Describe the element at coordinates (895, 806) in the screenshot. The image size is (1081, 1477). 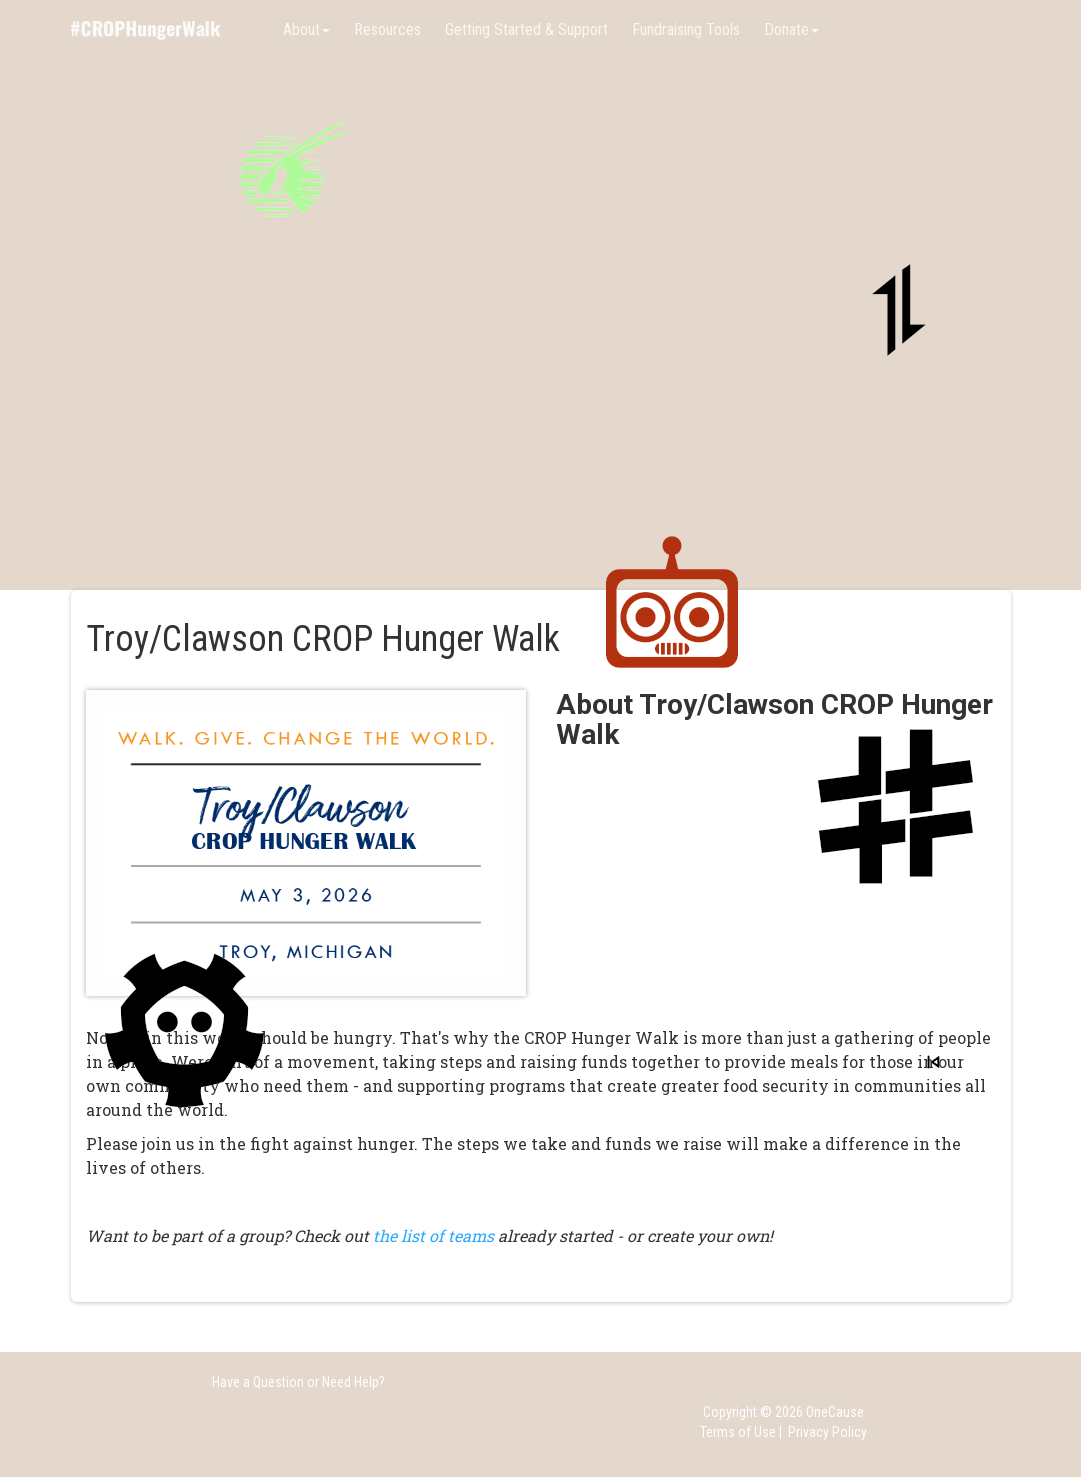
I see `sharp electronics brand logo` at that location.